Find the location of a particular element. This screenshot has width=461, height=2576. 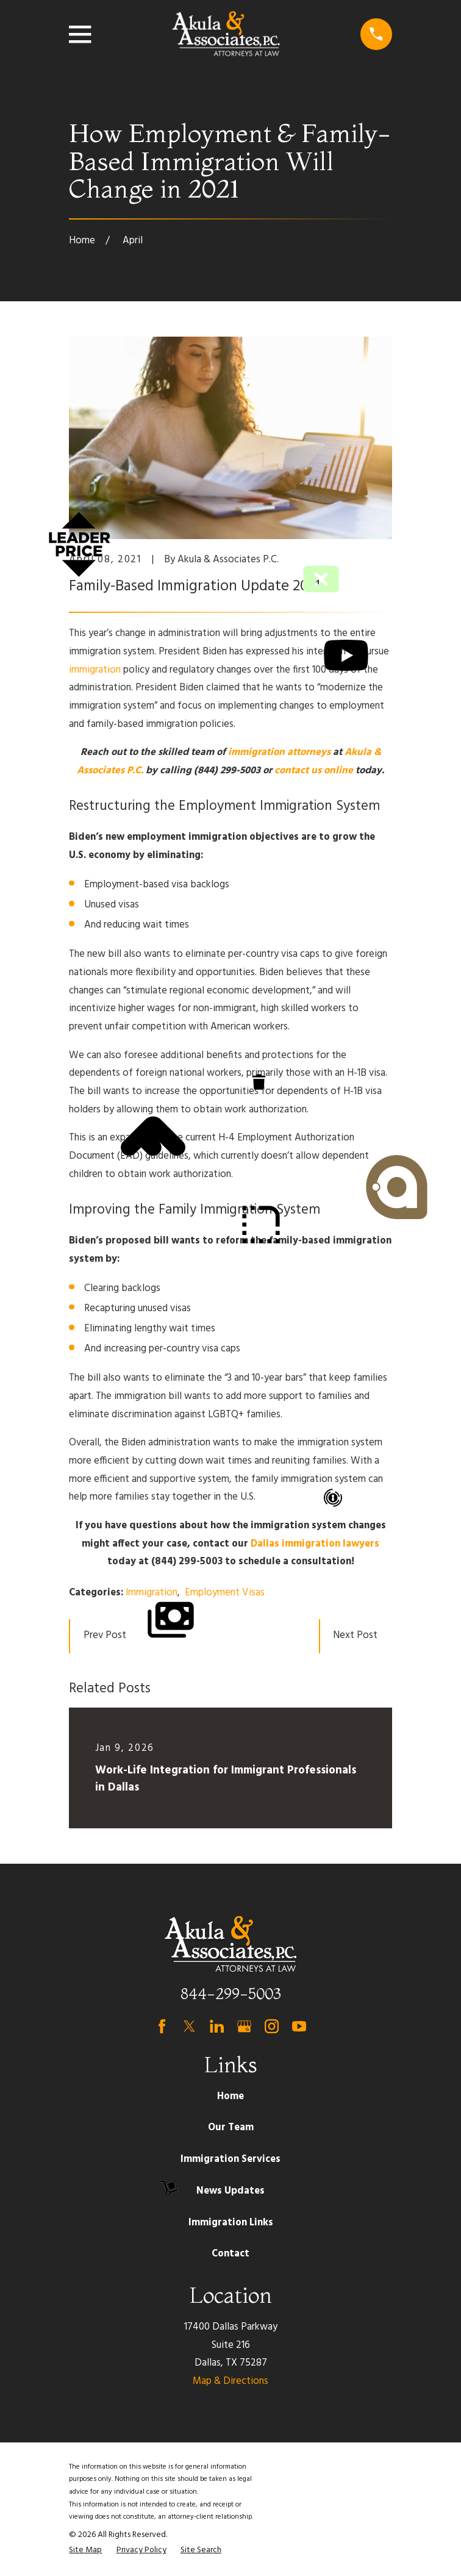

apply rounded corners to a selected element is located at coordinates (261, 1225).